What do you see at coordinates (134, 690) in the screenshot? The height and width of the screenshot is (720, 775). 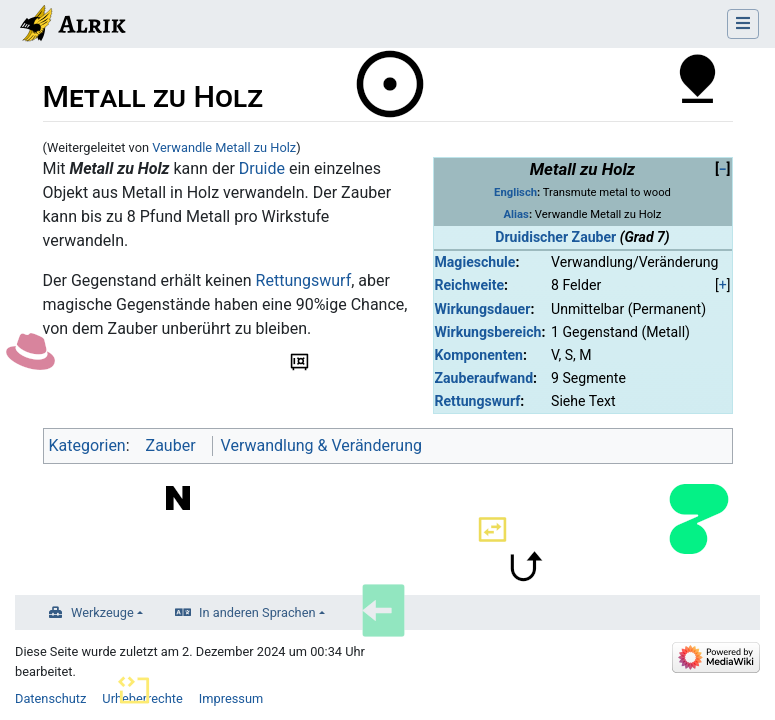 I see `insert a code block into the editor` at bounding box center [134, 690].